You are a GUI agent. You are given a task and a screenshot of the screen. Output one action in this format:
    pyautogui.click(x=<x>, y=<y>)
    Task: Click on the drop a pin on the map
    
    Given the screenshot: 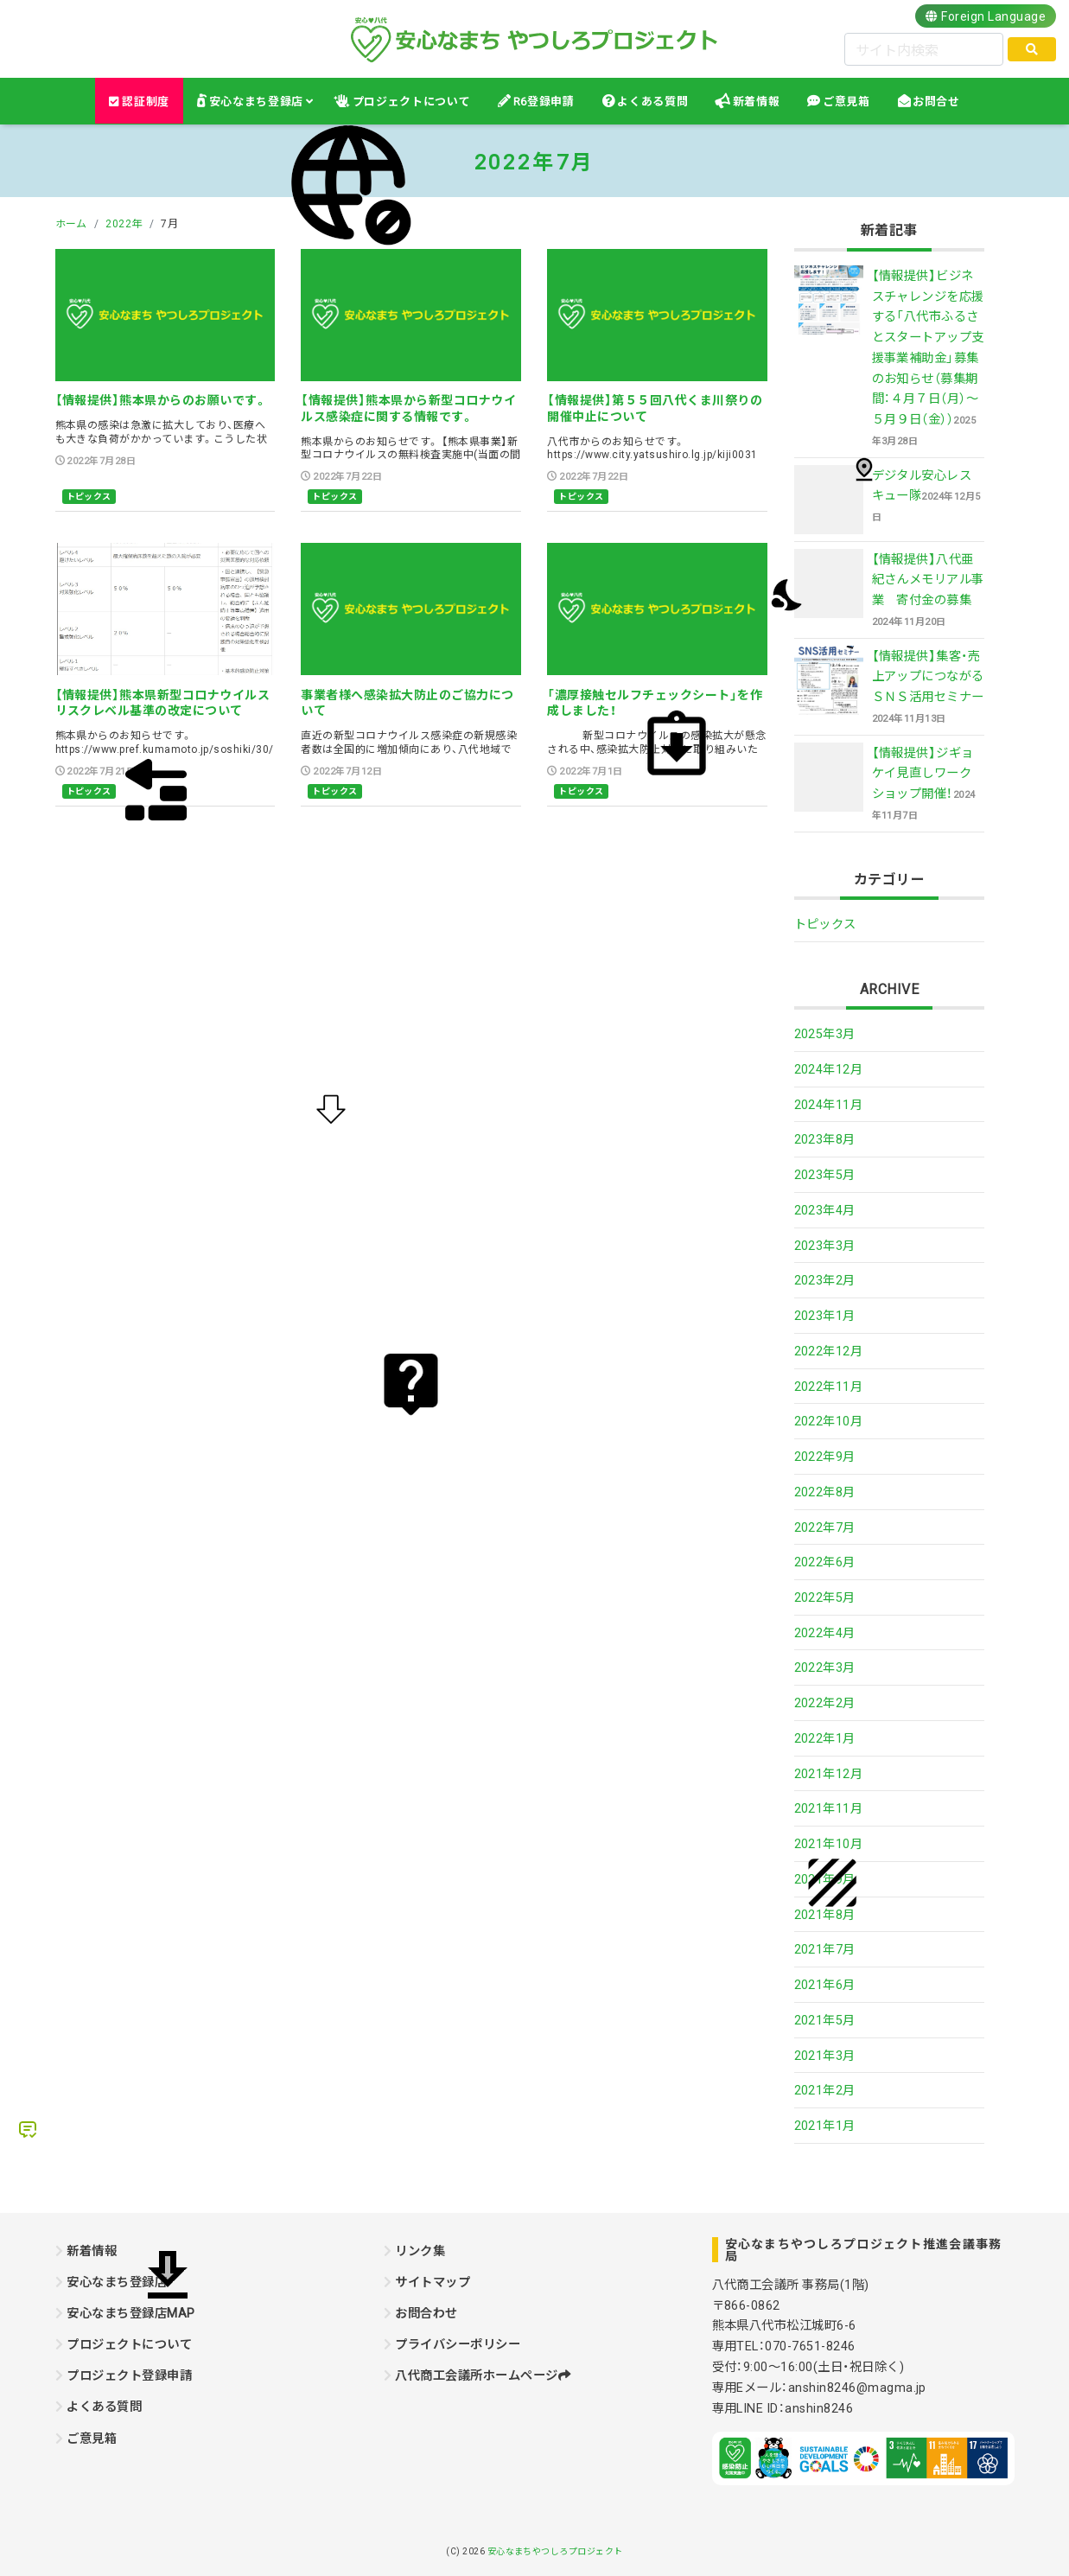 What is the action you would take?
    pyautogui.click(x=864, y=469)
    